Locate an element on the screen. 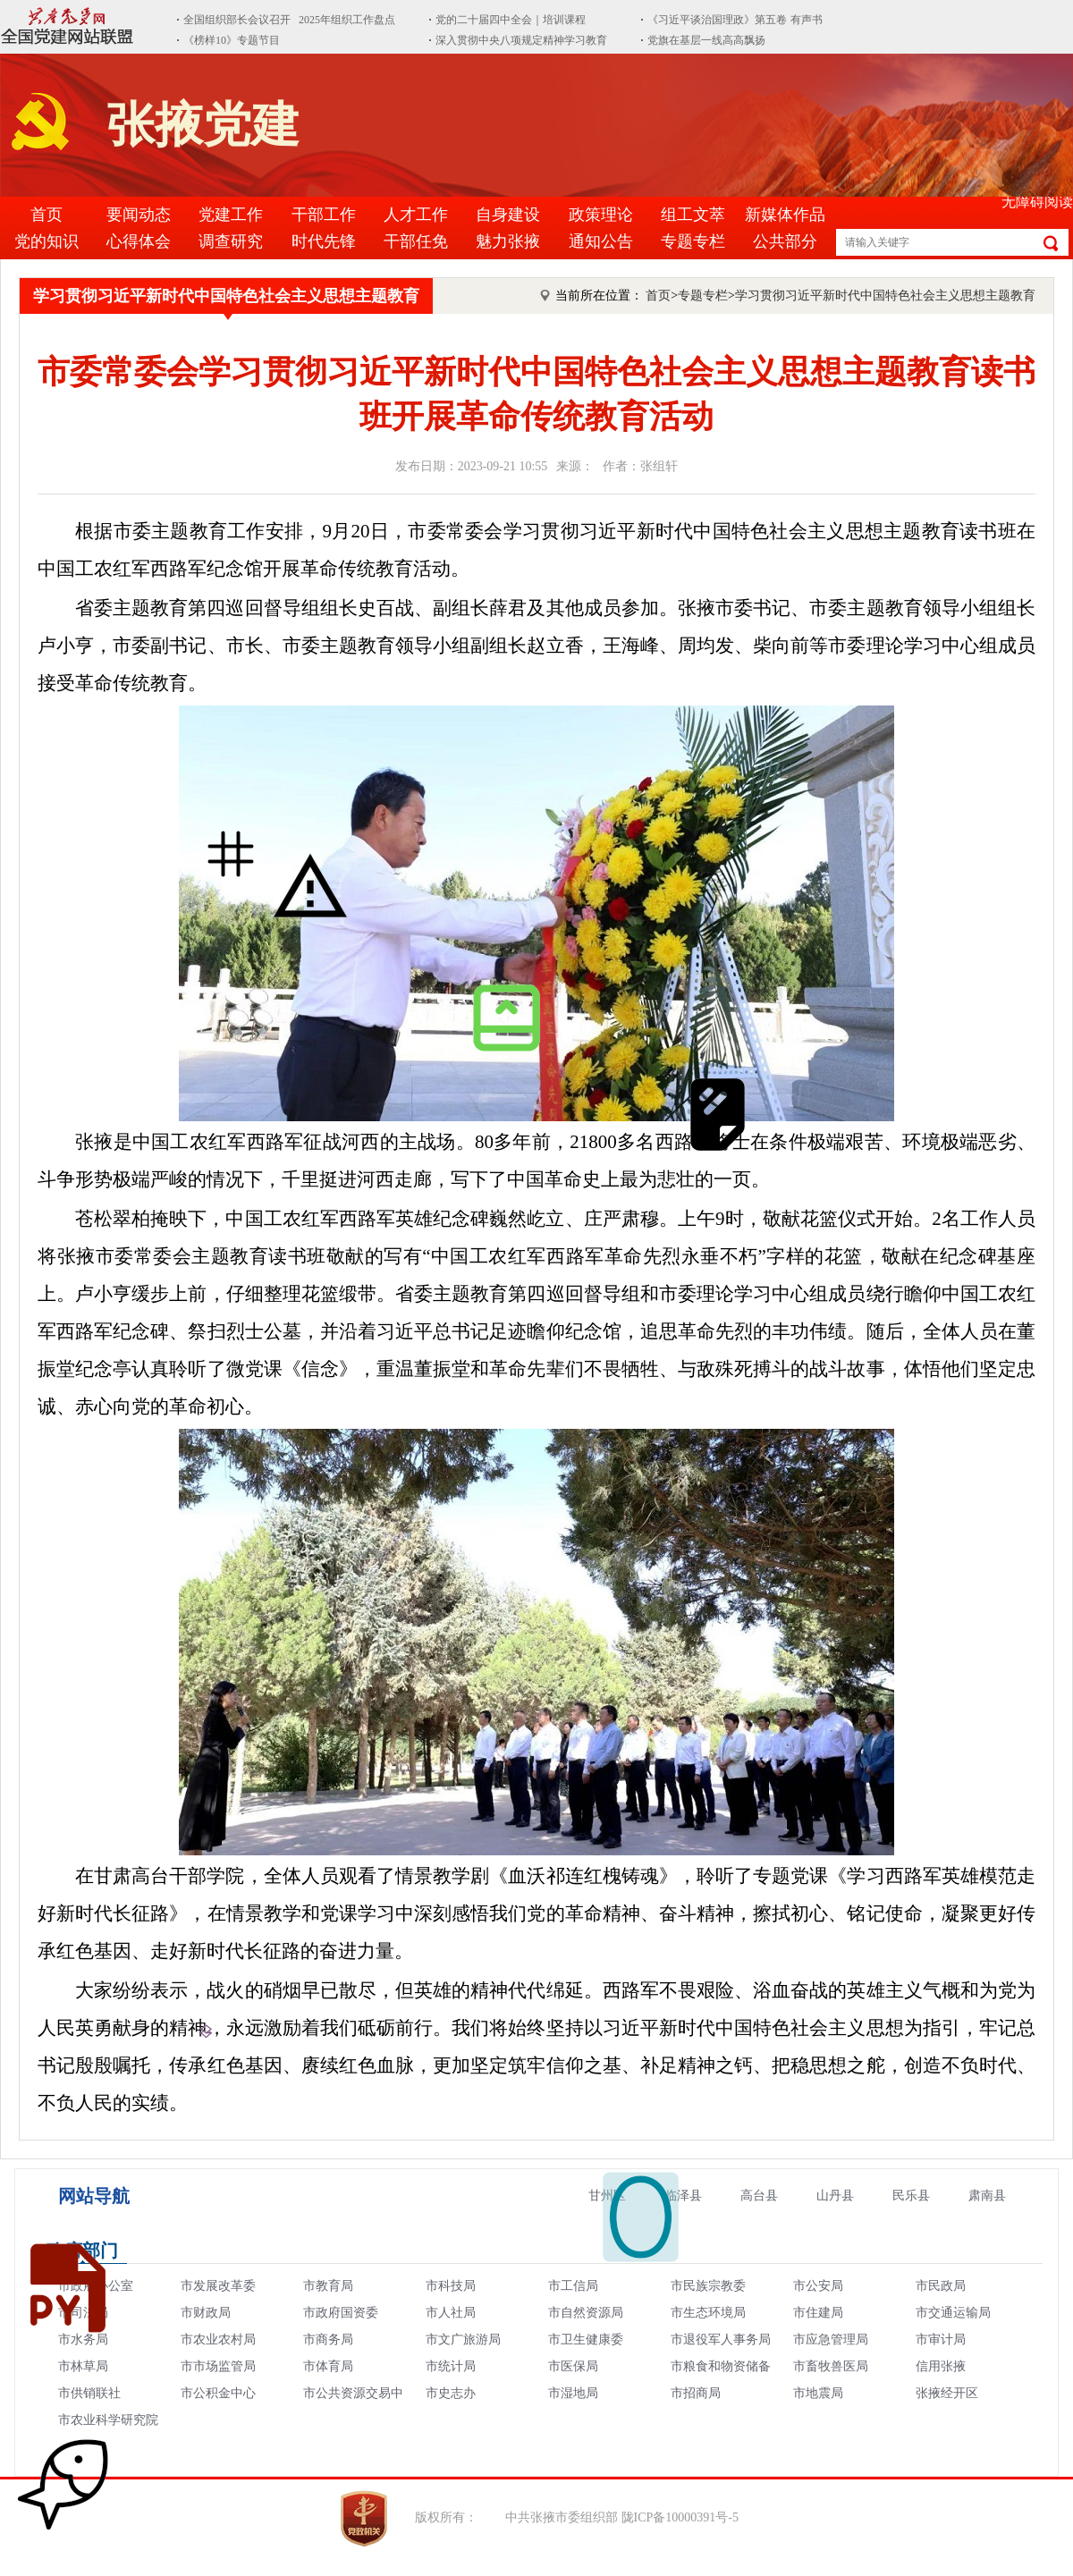  indicates a warning or potential issue is located at coordinates (310, 887).